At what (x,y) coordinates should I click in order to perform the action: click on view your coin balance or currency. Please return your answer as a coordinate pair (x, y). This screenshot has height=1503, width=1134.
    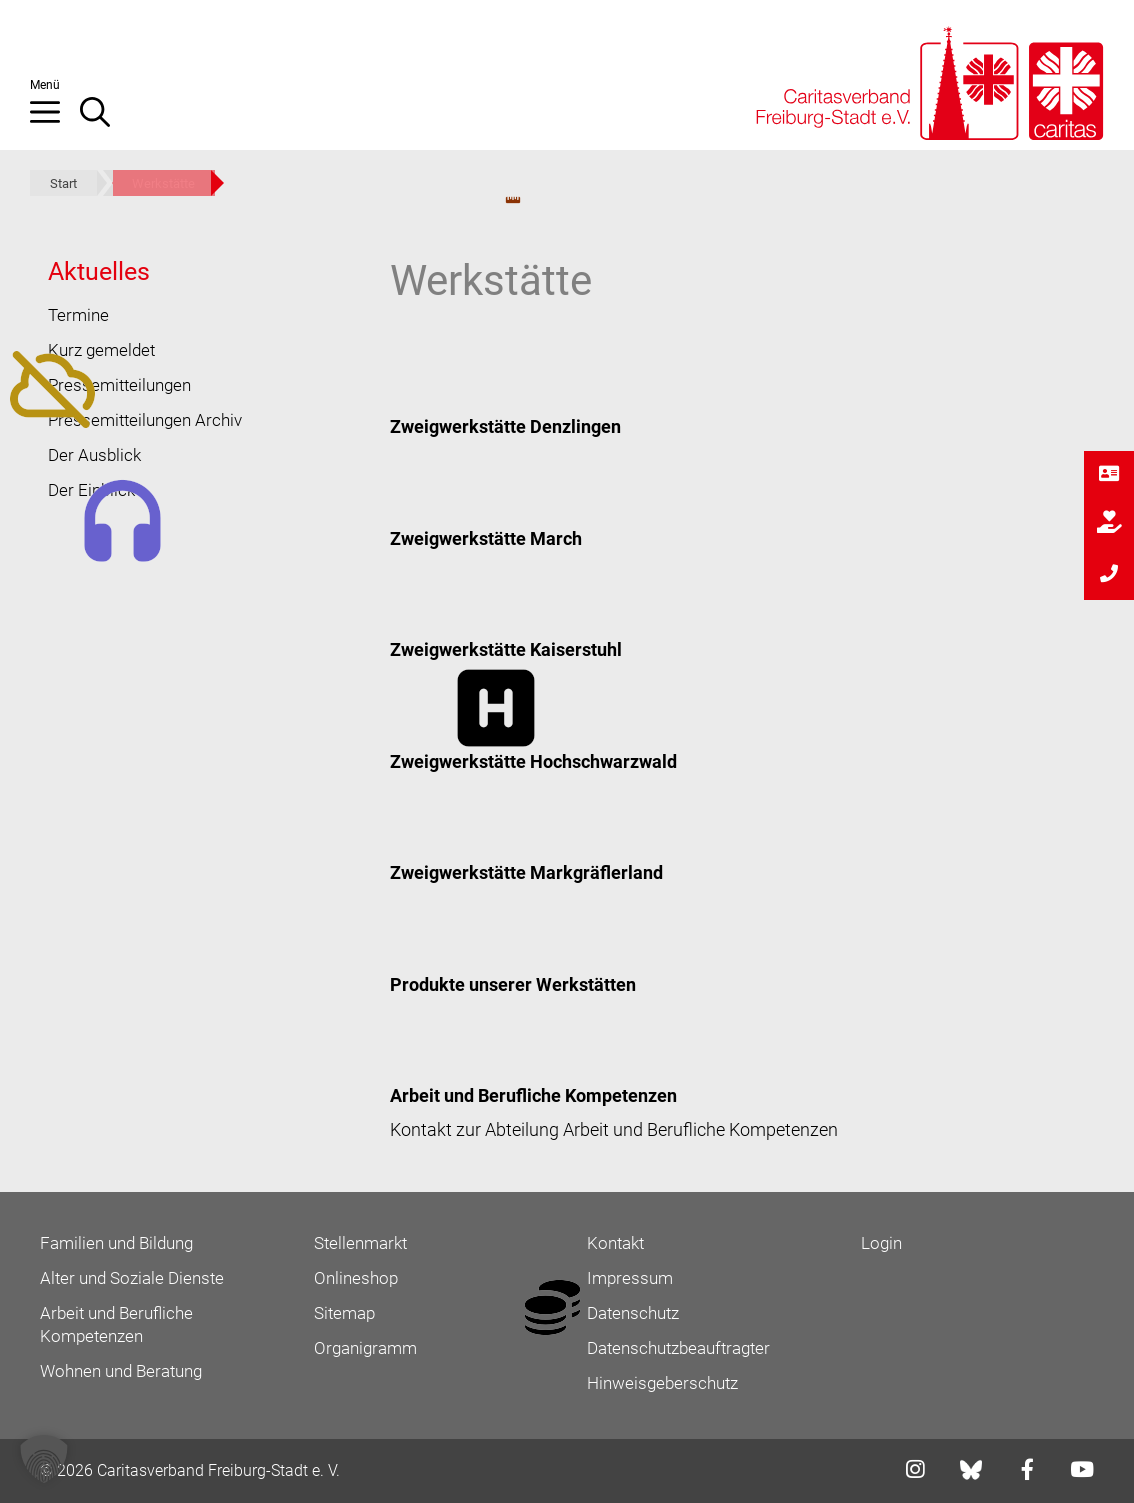
    Looking at the image, I should click on (552, 1307).